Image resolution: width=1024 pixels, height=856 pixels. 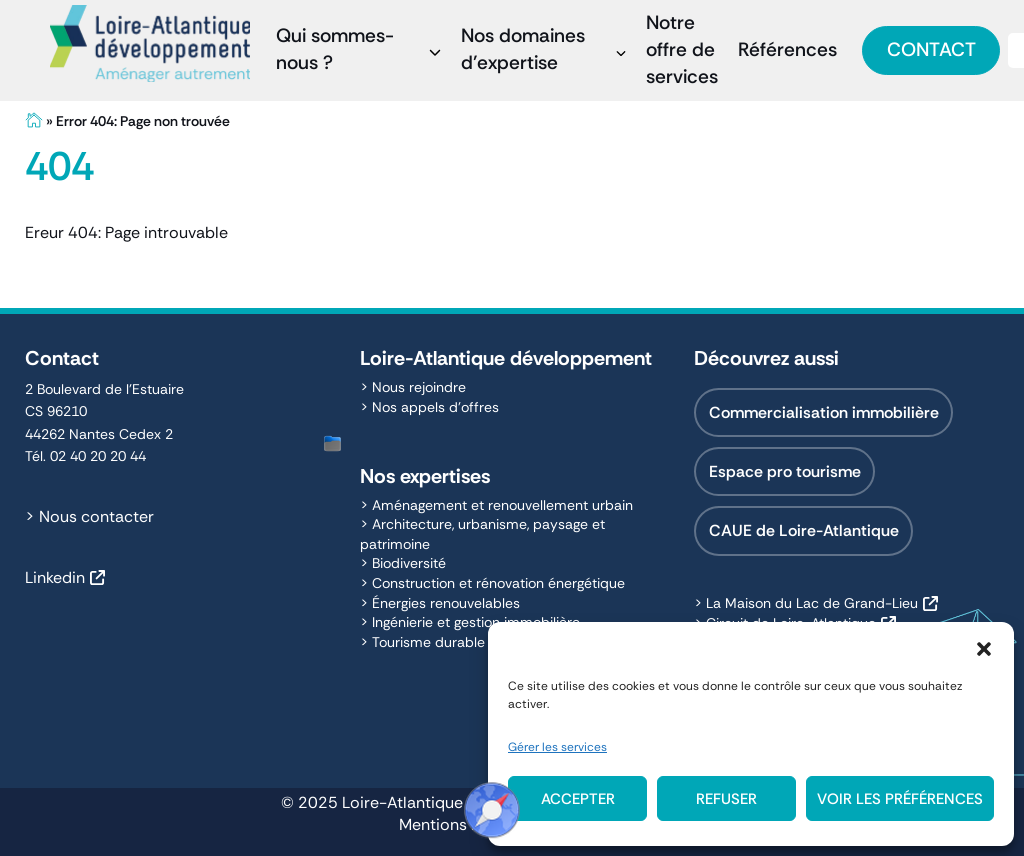 I want to click on open web browser application, so click(x=492, y=810).